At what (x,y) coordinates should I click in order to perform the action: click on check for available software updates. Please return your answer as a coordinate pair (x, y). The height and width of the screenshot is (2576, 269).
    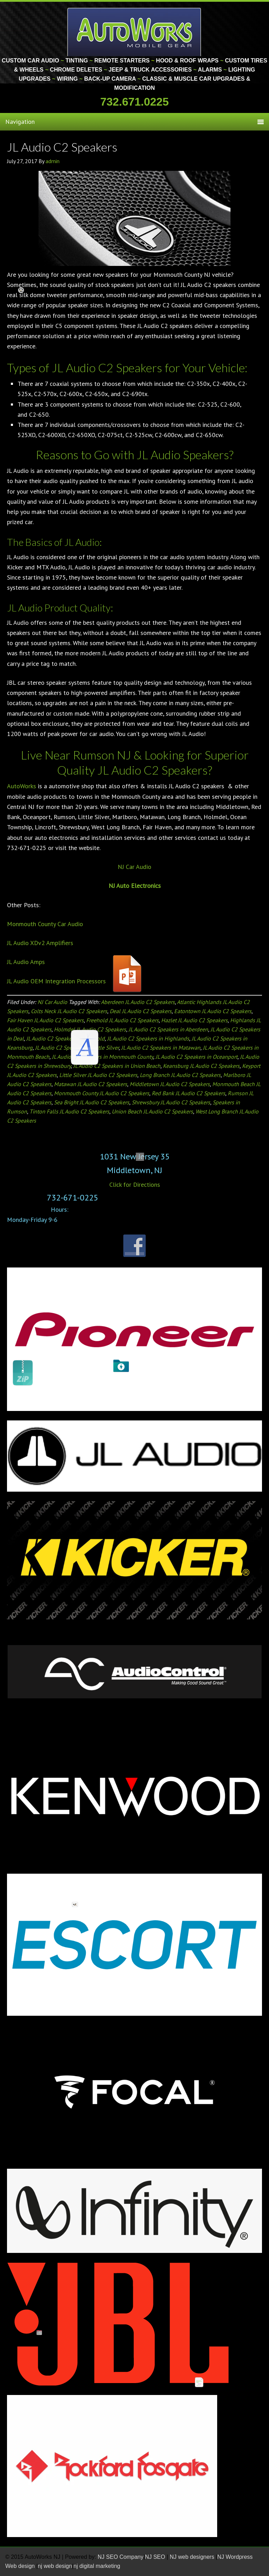
    Looking at the image, I should click on (21, 290).